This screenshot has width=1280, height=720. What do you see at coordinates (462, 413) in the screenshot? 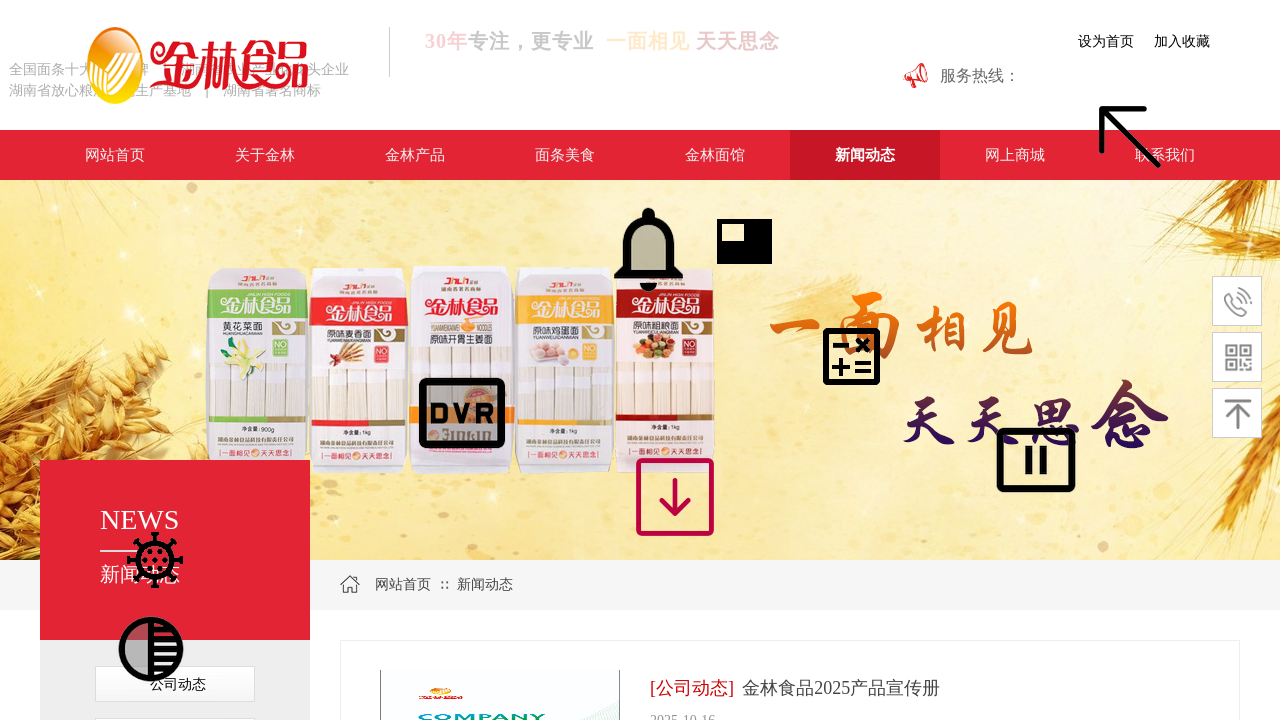
I see `access DVR recordings` at bounding box center [462, 413].